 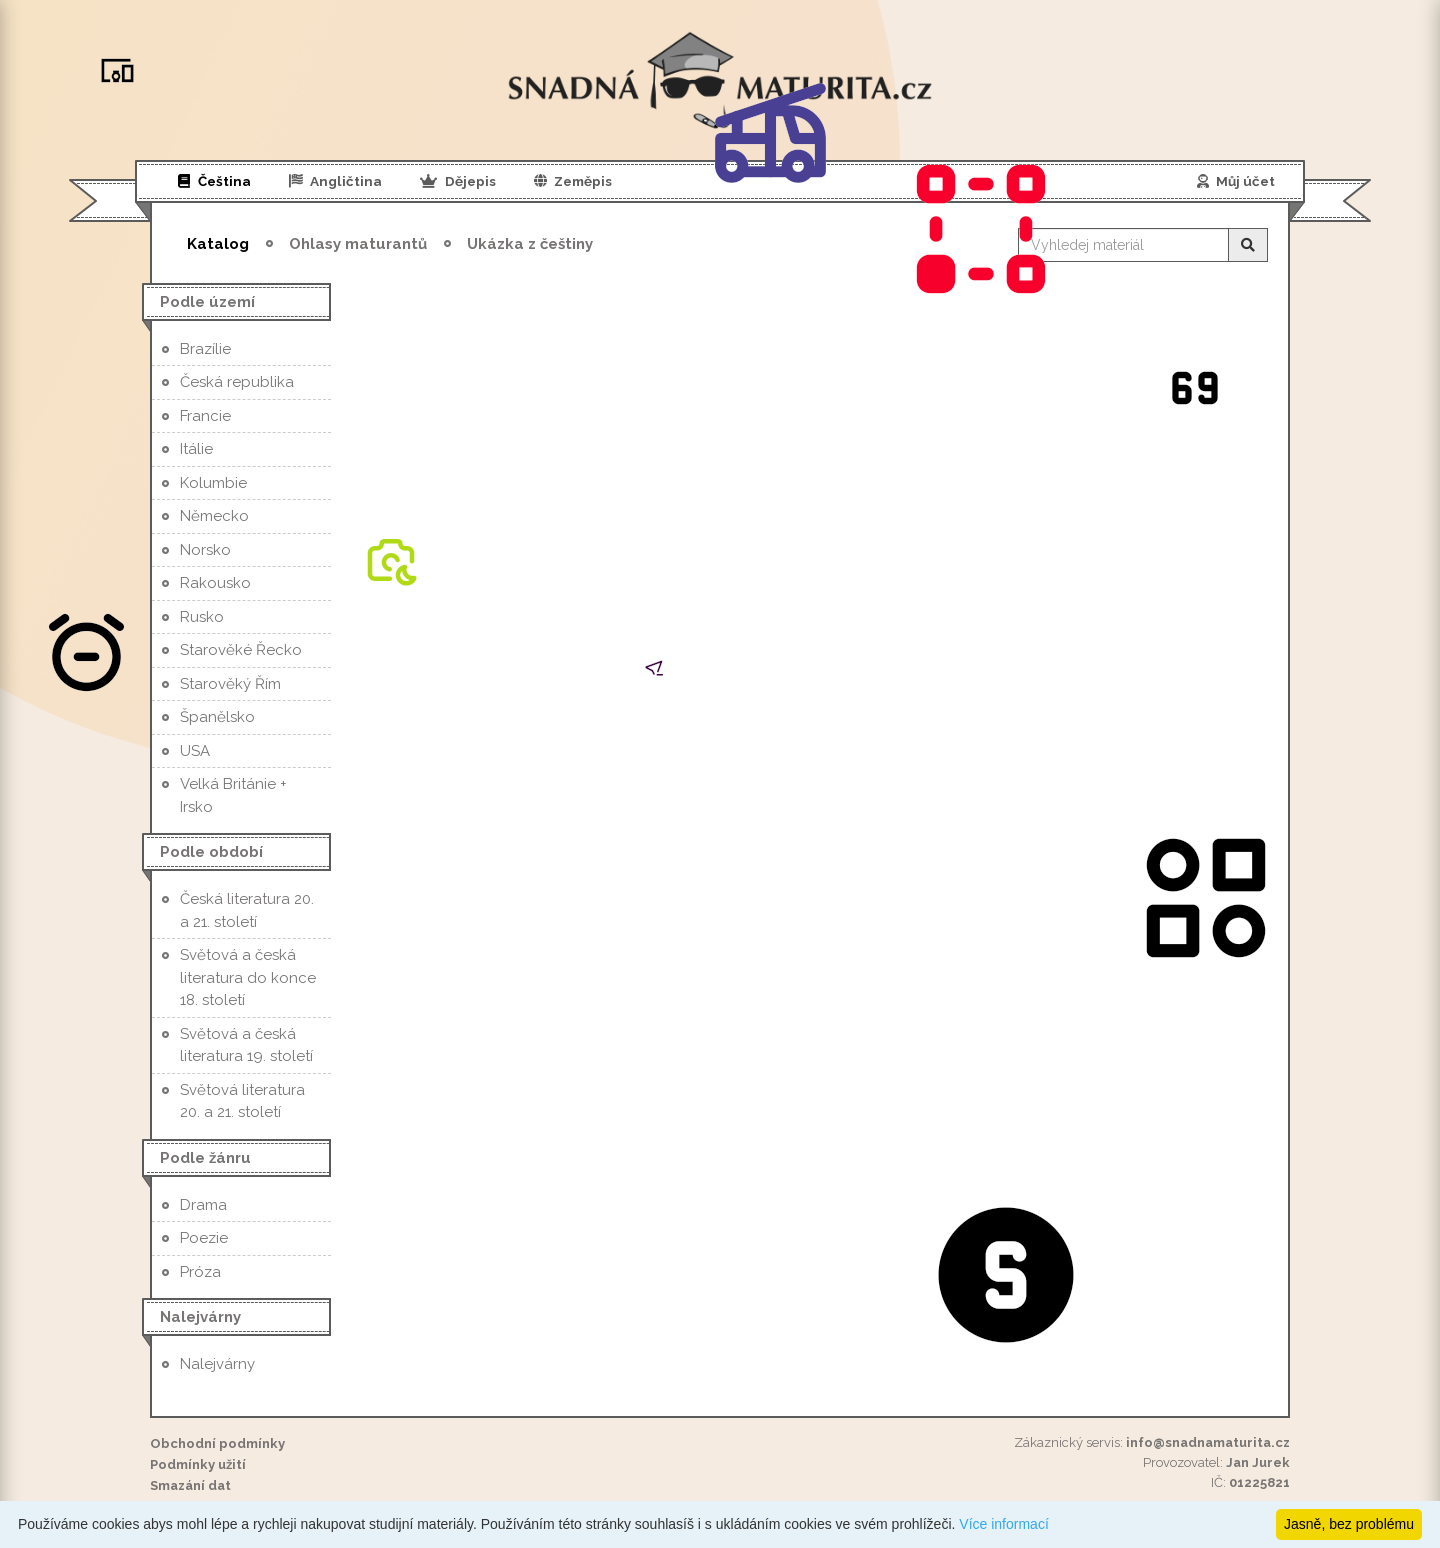 What do you see at coordinates (1195, 388) in the screenshot?
I see `displays the number 69 as a label or badge` at bounding box center [1195, 388].